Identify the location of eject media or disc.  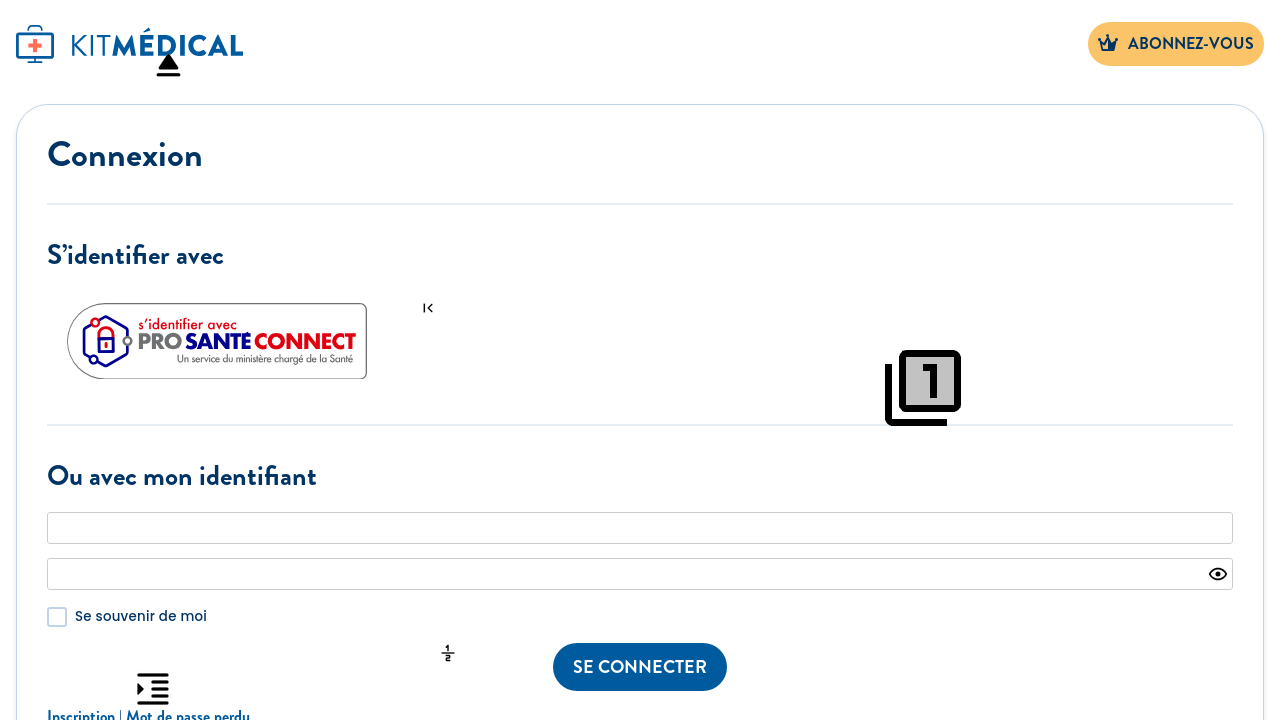
(168, 64).